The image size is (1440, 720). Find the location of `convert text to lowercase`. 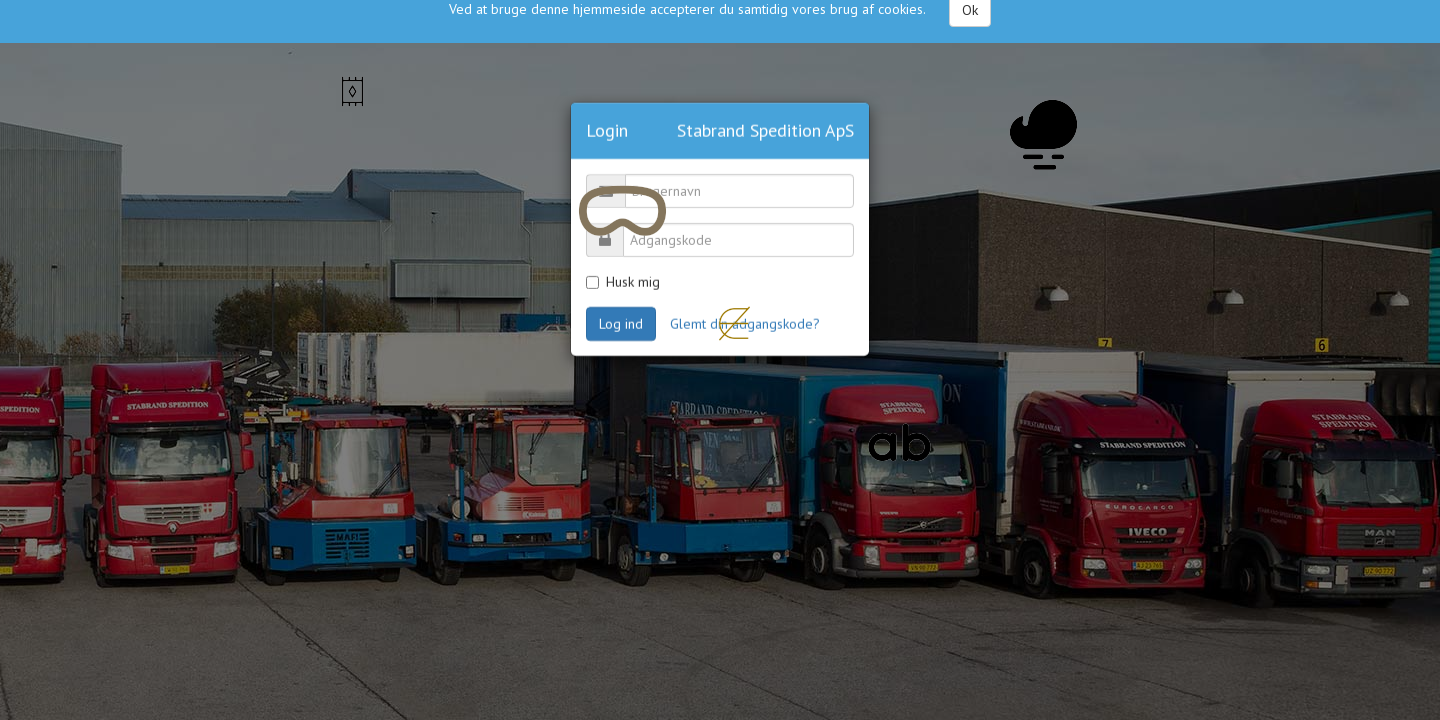

convert text to lowercase is located at coordinates (899, 445).